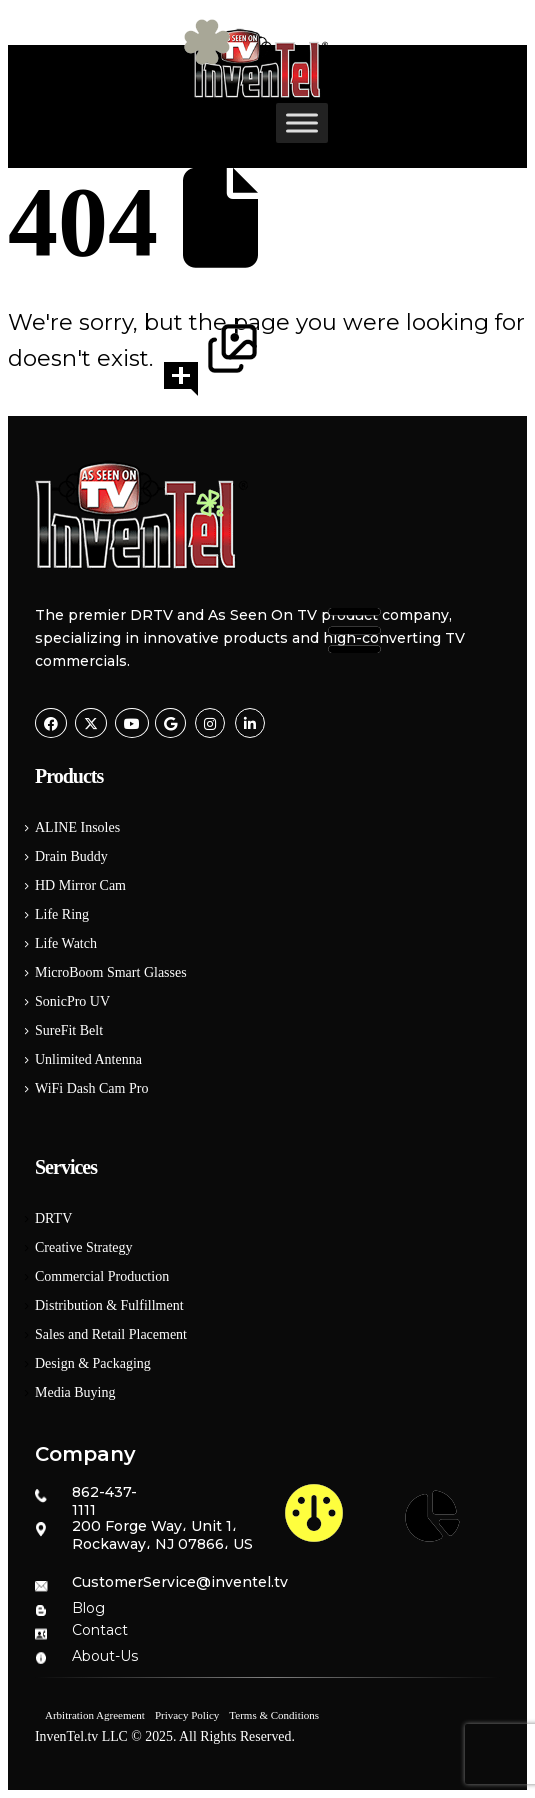 The height and width of the screenshot is (1798, 535). Describe the element at coordinates (314, 1513) in the screenshot. I see `view dashboard or control panel` at that location.